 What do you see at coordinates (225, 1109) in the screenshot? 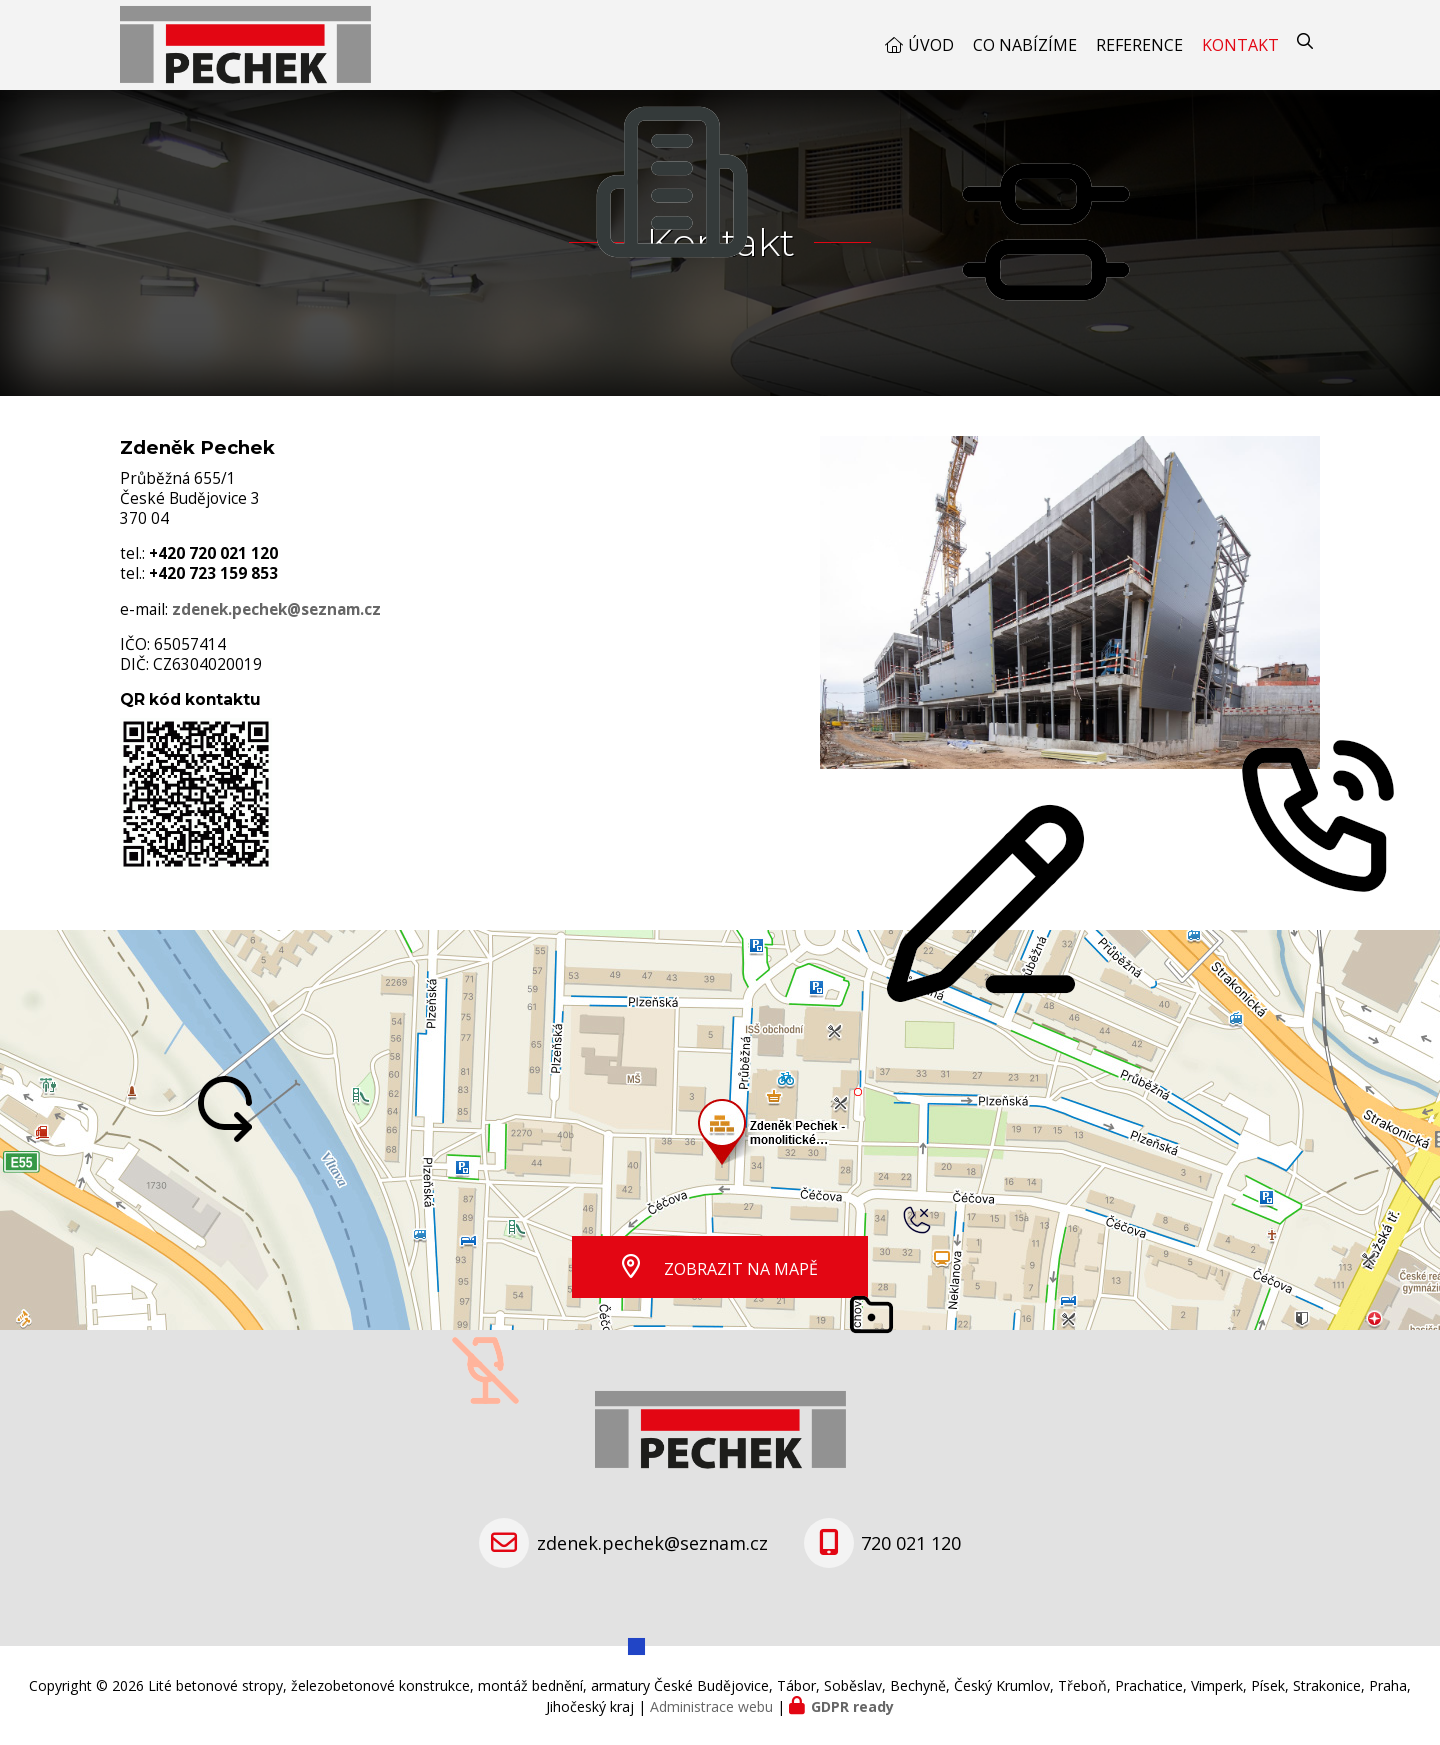
I see `redo or repeat the previous action` at bounding box center [225, 1109].